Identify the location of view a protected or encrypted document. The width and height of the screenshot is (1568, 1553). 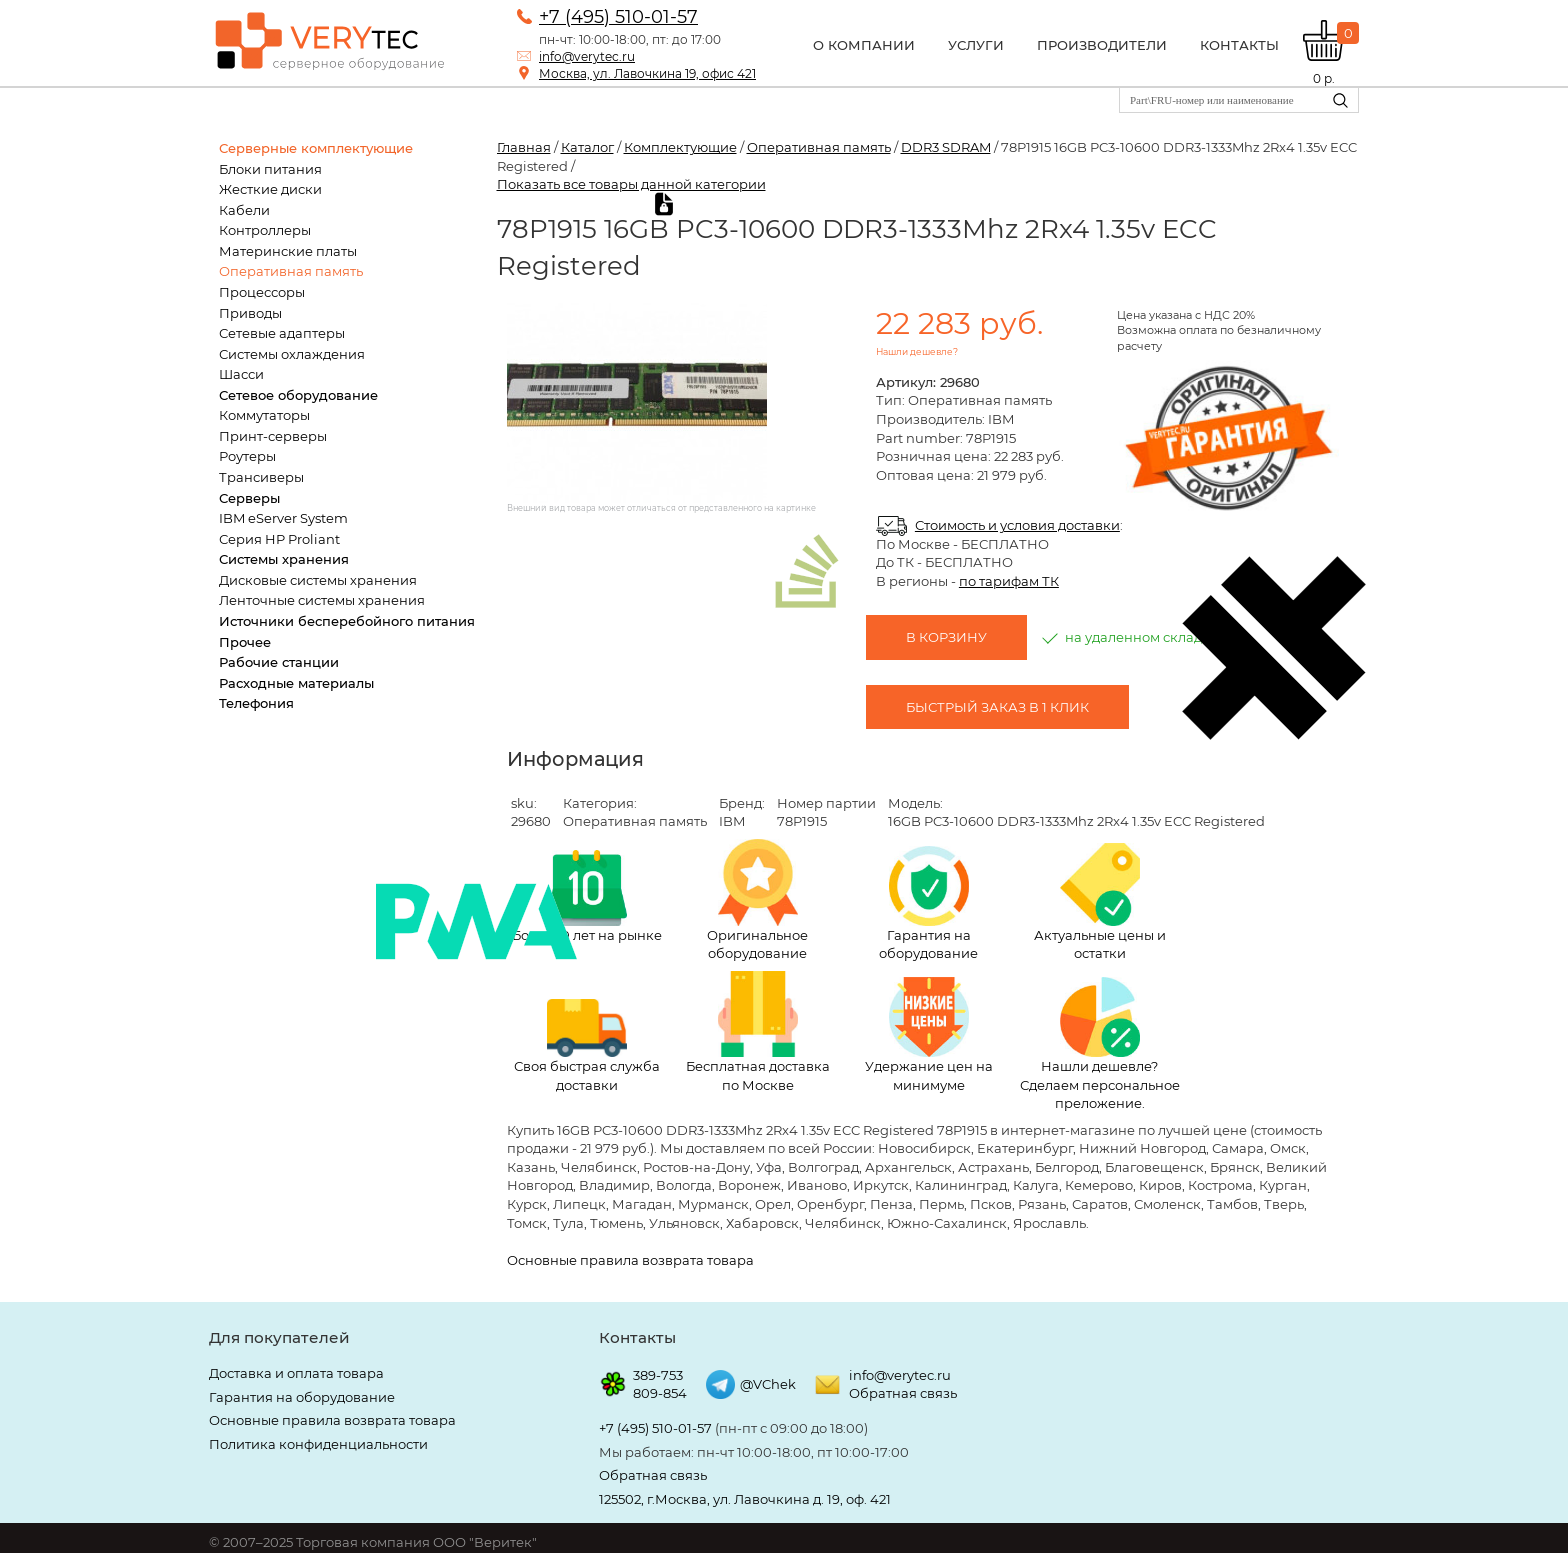
(664, 204).